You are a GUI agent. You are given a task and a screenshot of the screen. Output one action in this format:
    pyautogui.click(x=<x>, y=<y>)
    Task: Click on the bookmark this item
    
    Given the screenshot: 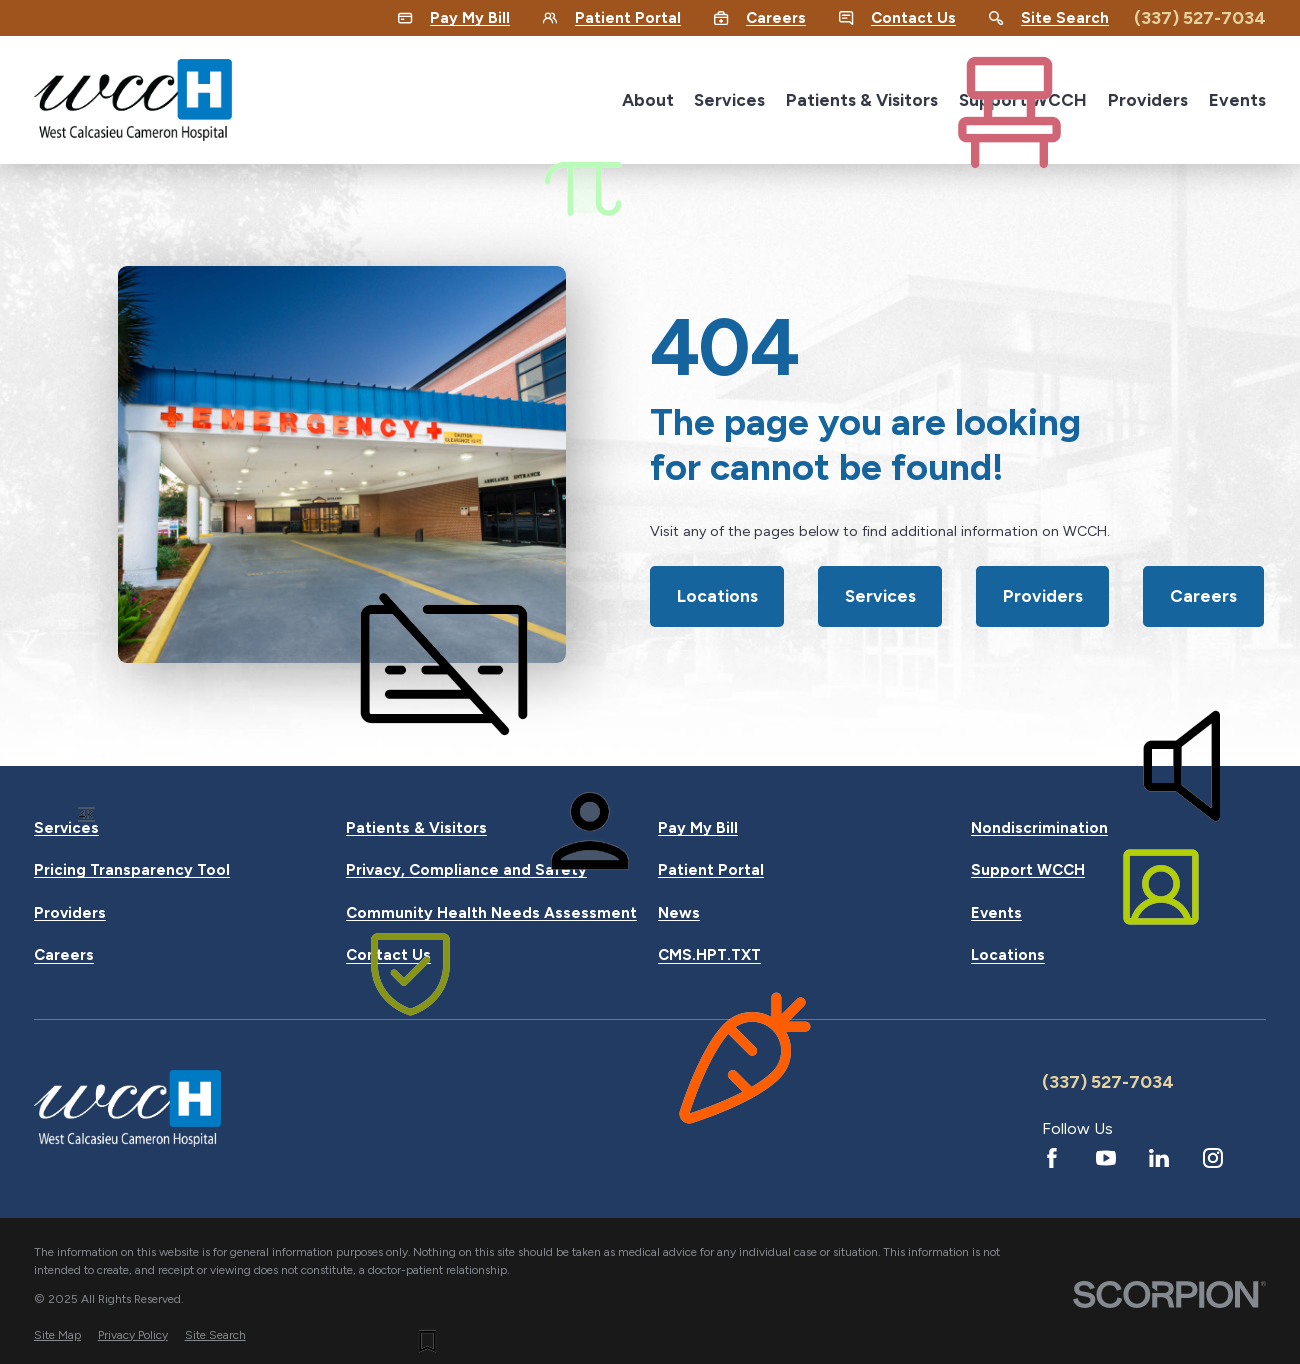 What is the action you would take?
    pyautogui.click(x=427, y=1341)
    